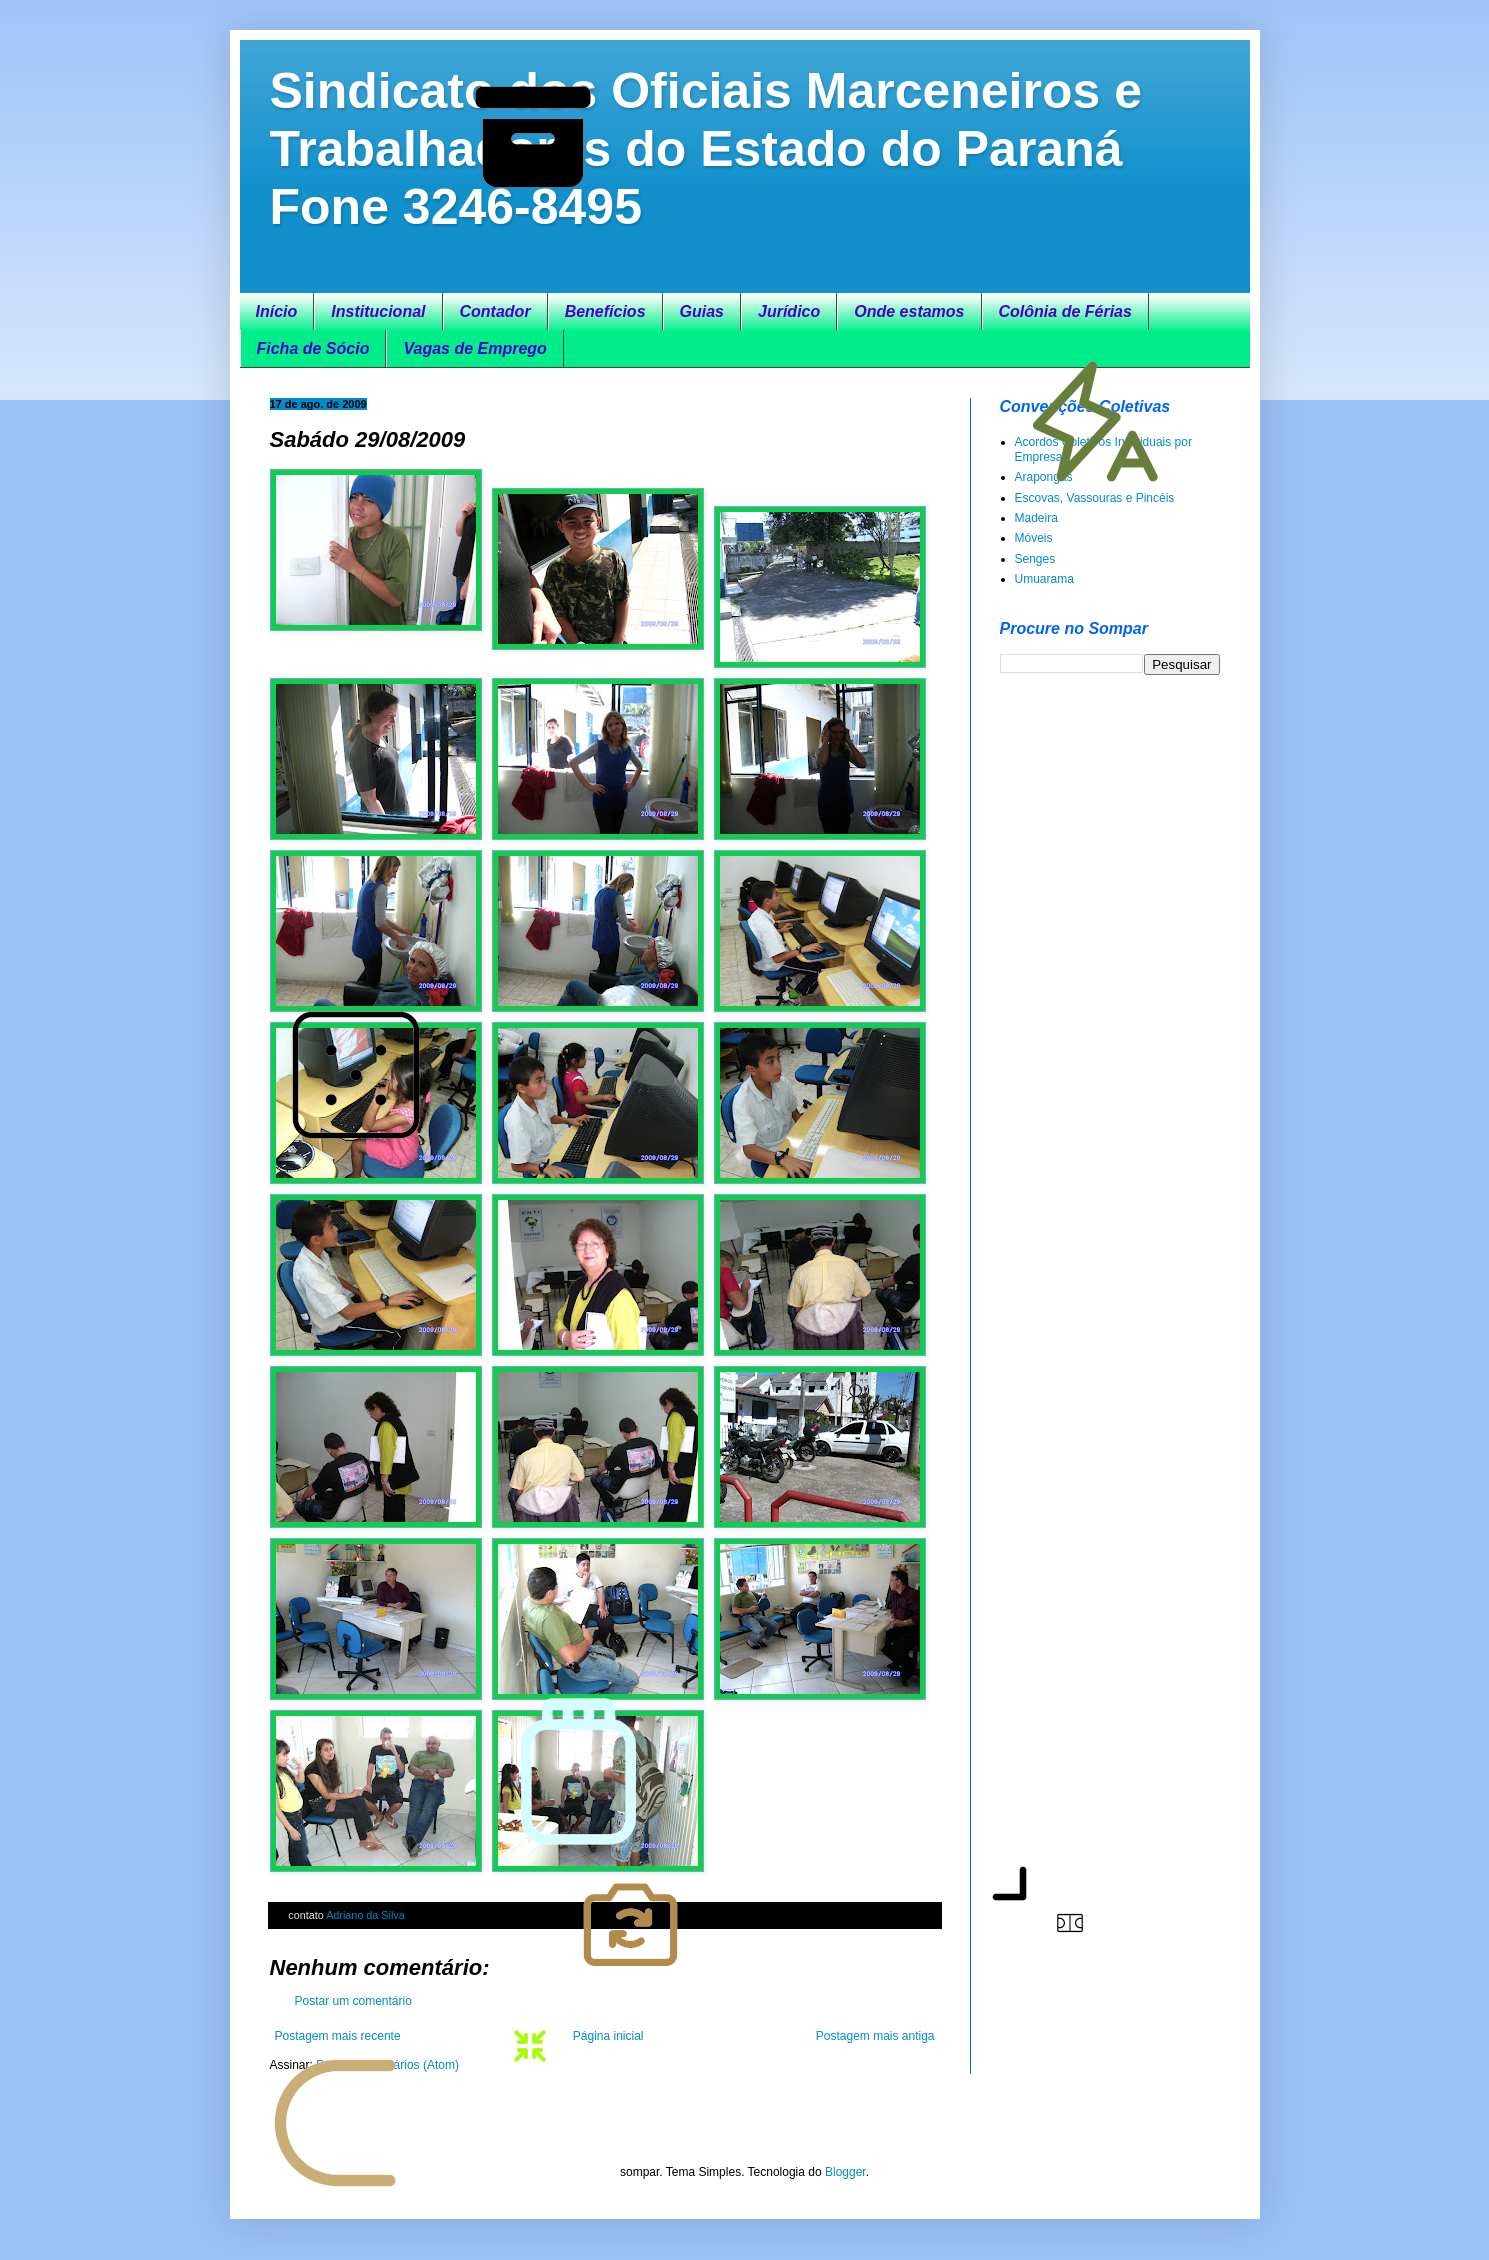  What do you see at coordinates (533, 137) in the screenshot?
I see `archive this item` at bounding box center [533, 137].